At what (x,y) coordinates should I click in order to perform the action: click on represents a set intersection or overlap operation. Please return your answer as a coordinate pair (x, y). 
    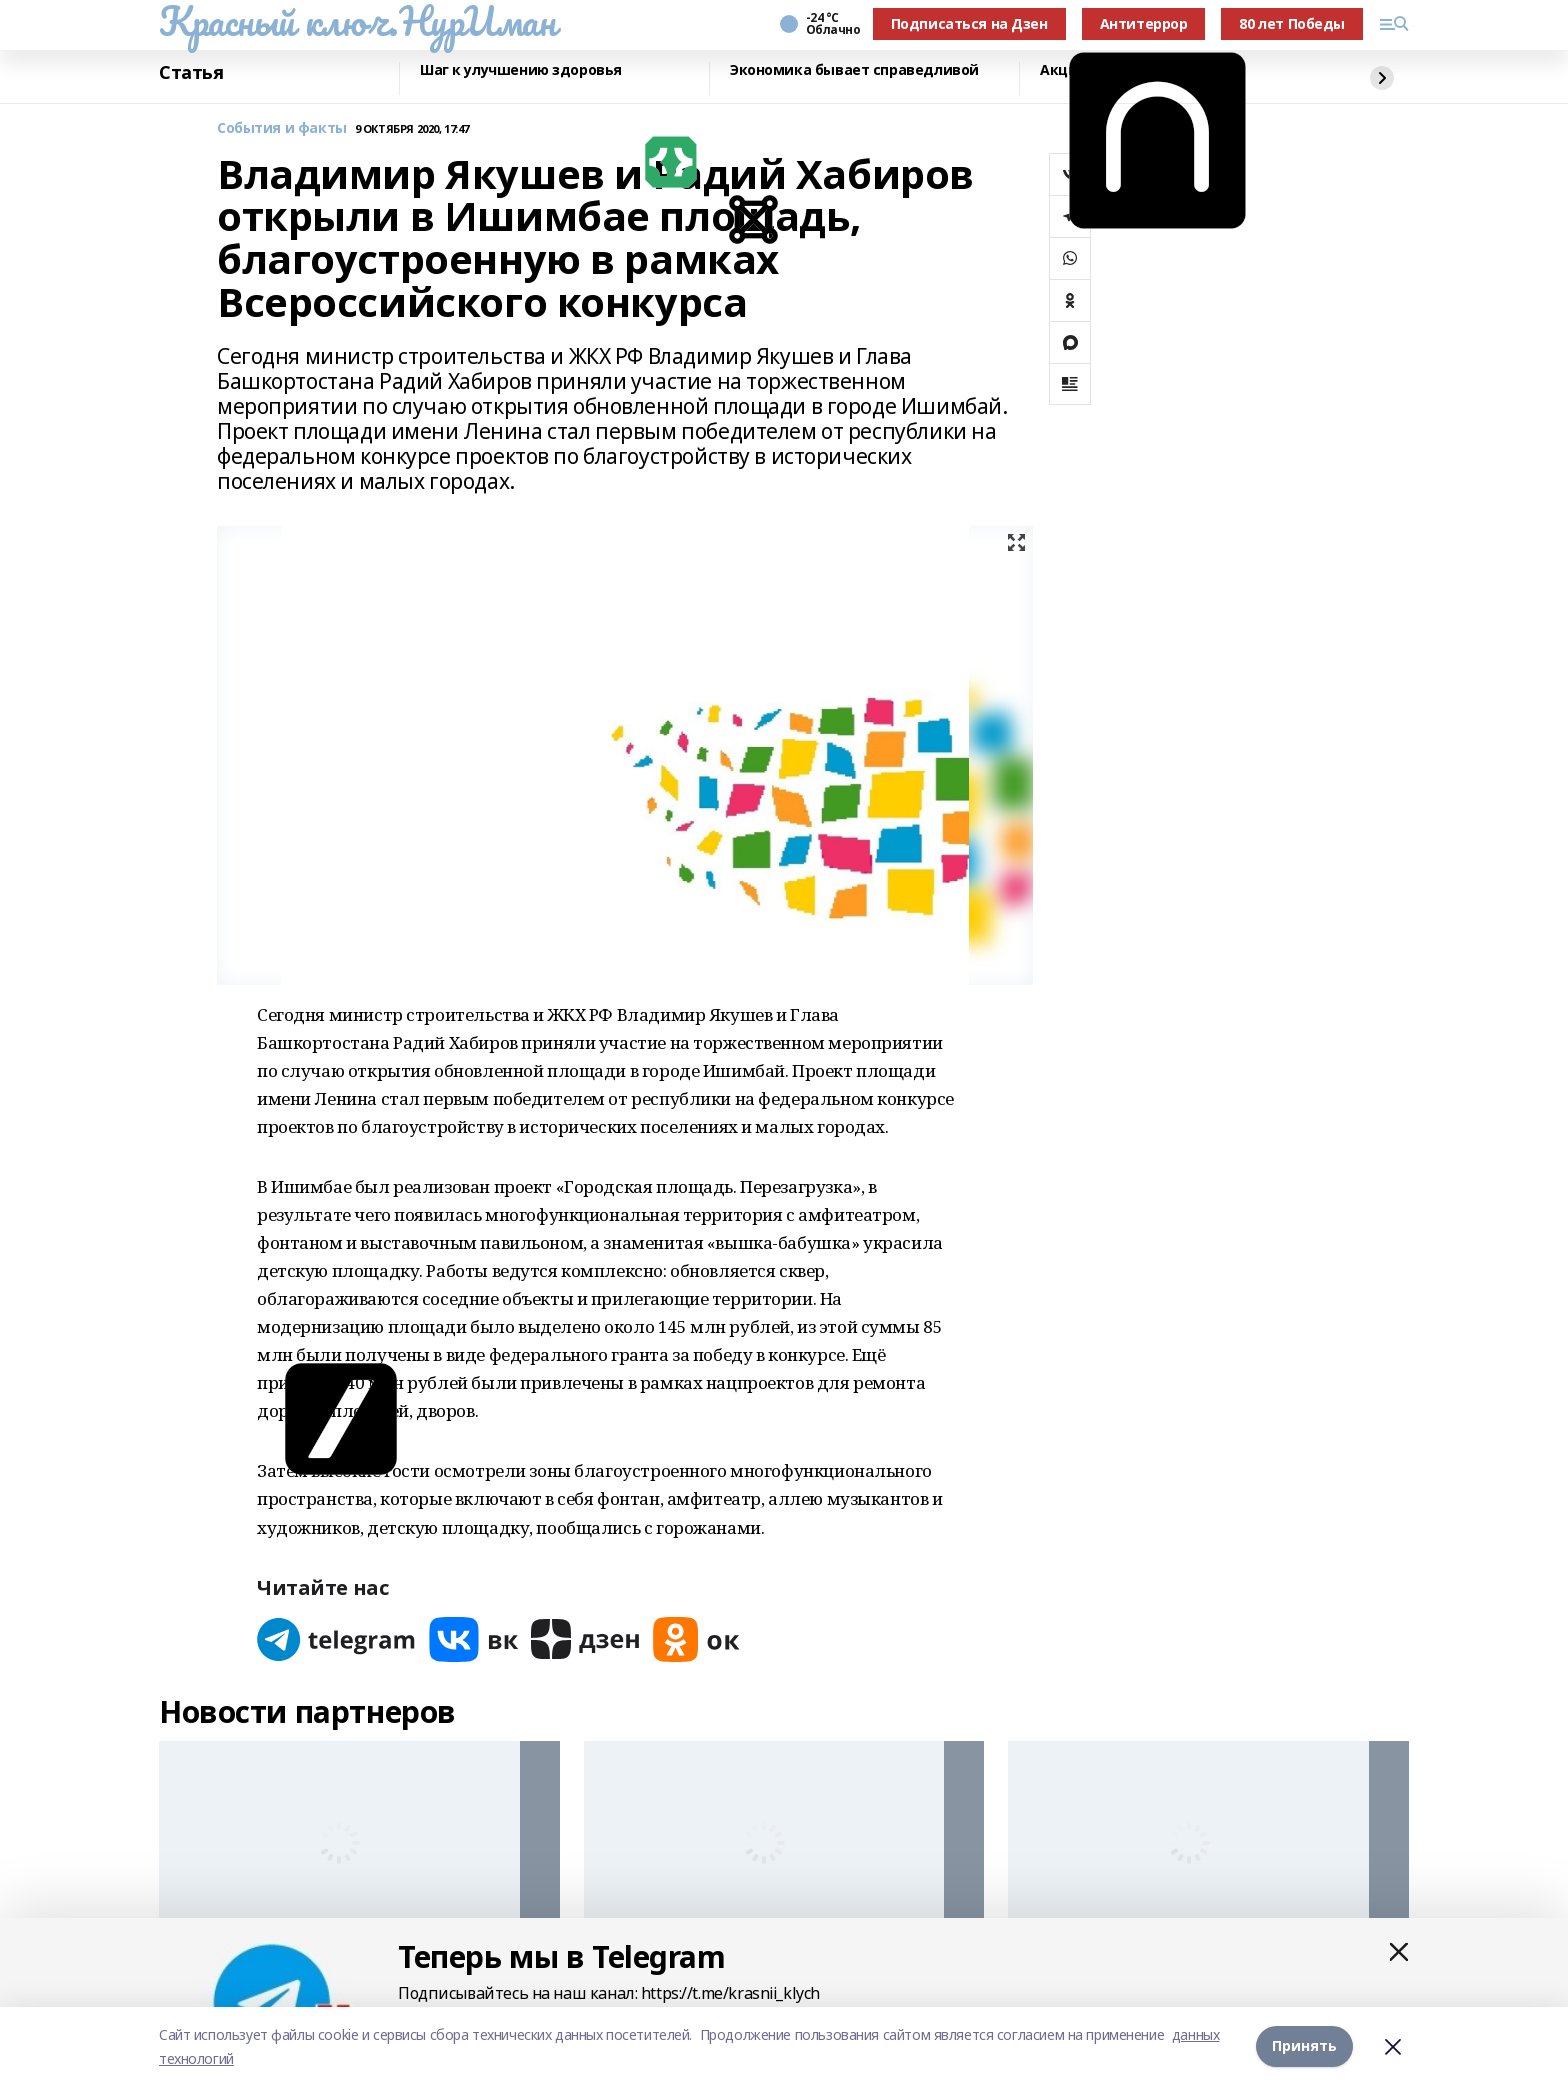
    Looking at the image, I should click on (1157, 140).